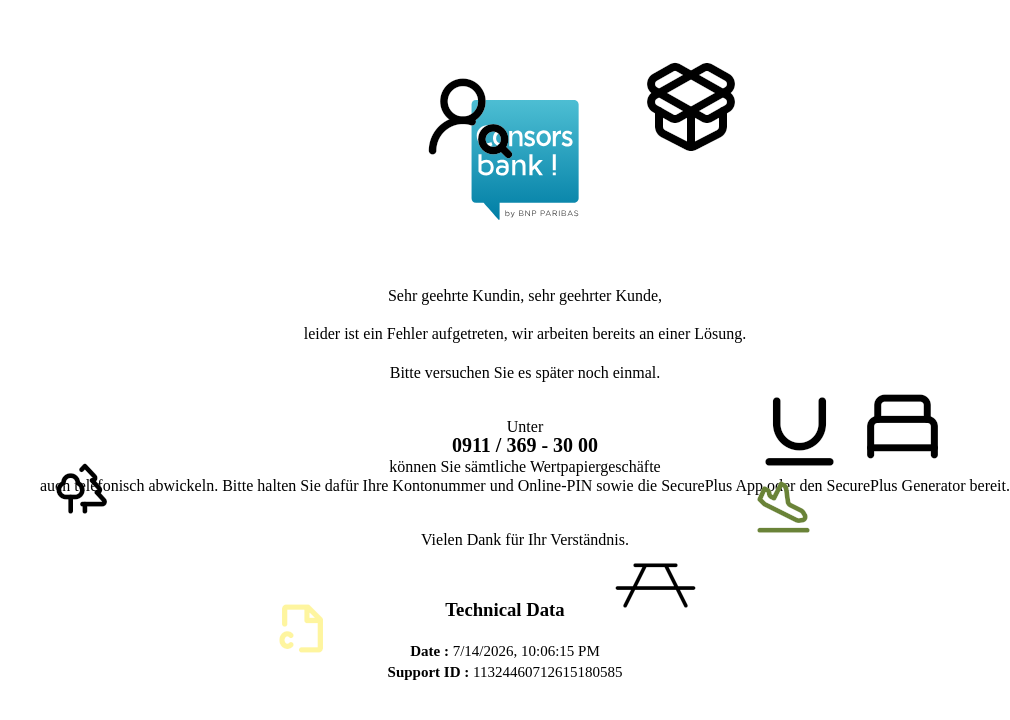 This screenshot has height=720, width=1010. I want to click on view parks or natural areas nearby, so click(82, 487).